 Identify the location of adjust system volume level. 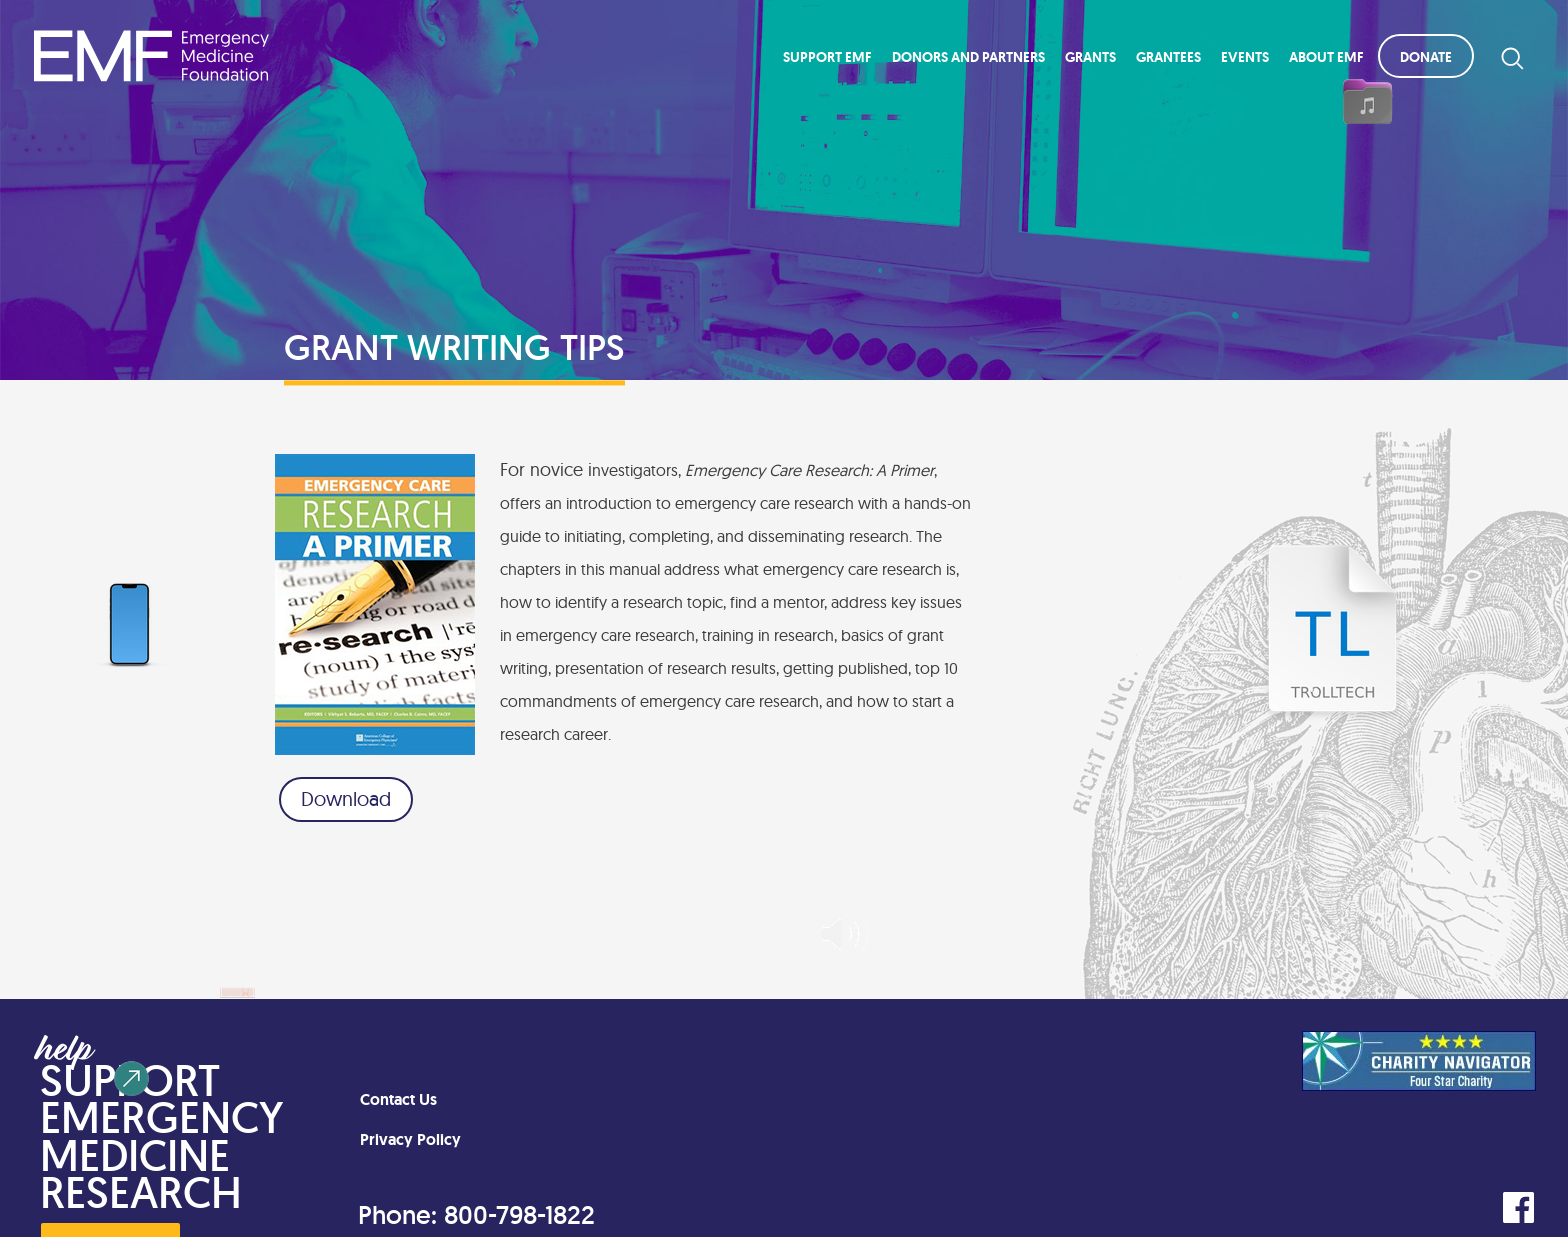
(845, 934).